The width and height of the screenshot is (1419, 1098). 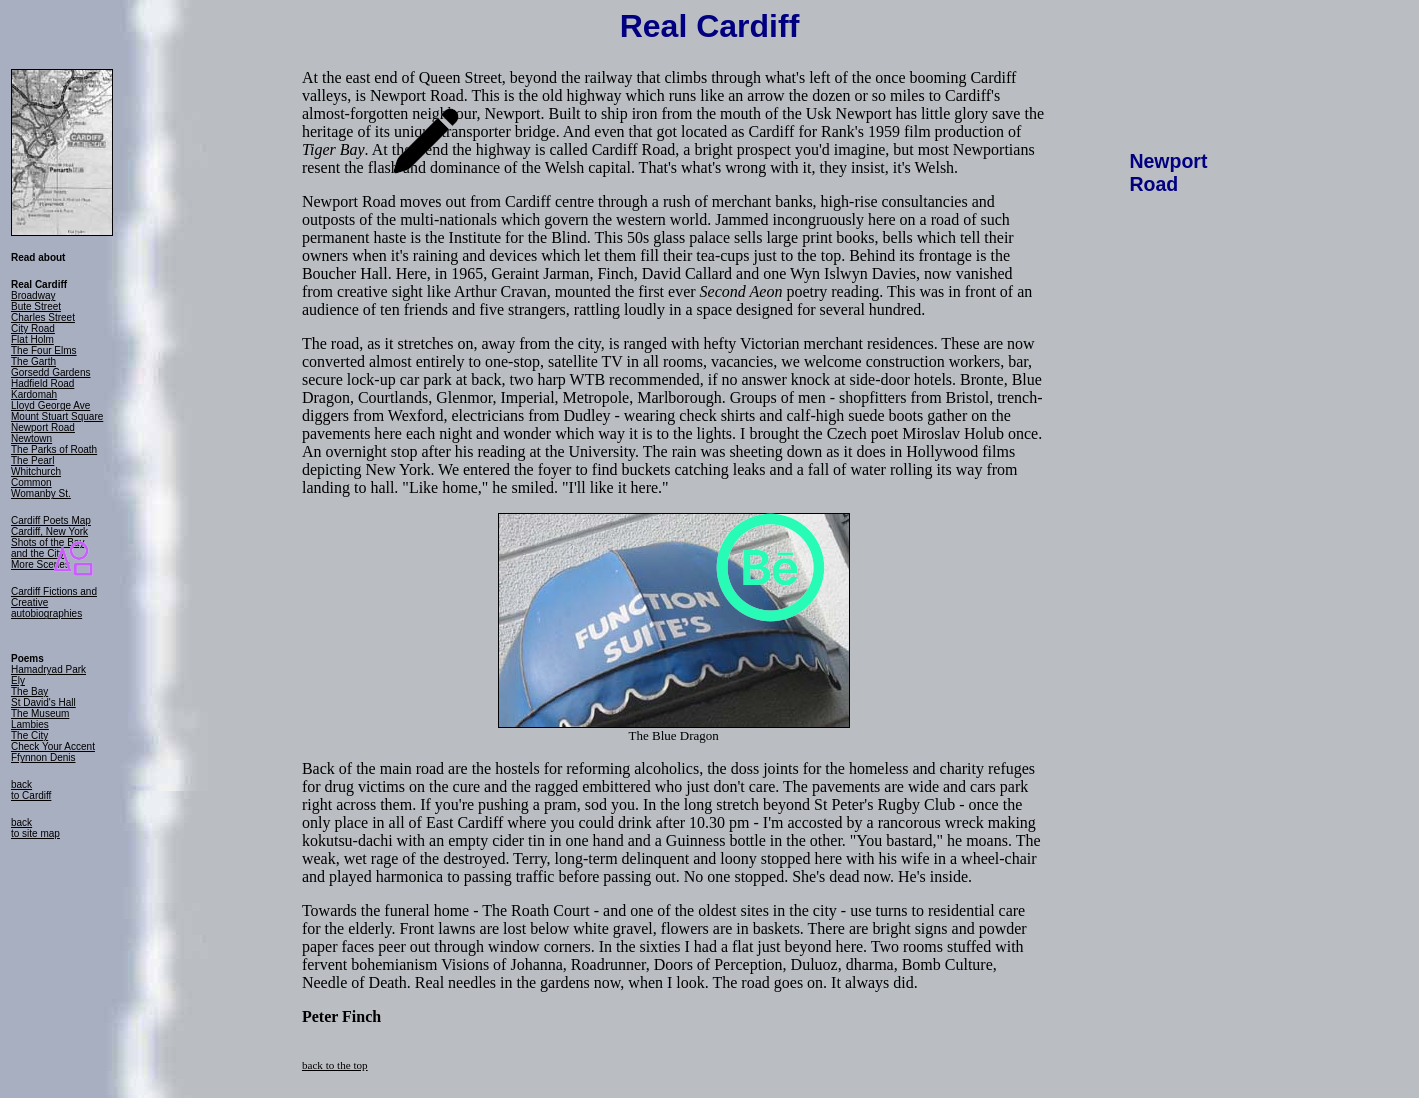 I want to click on access shape tools or drawing options, so click(x=74, y=560).